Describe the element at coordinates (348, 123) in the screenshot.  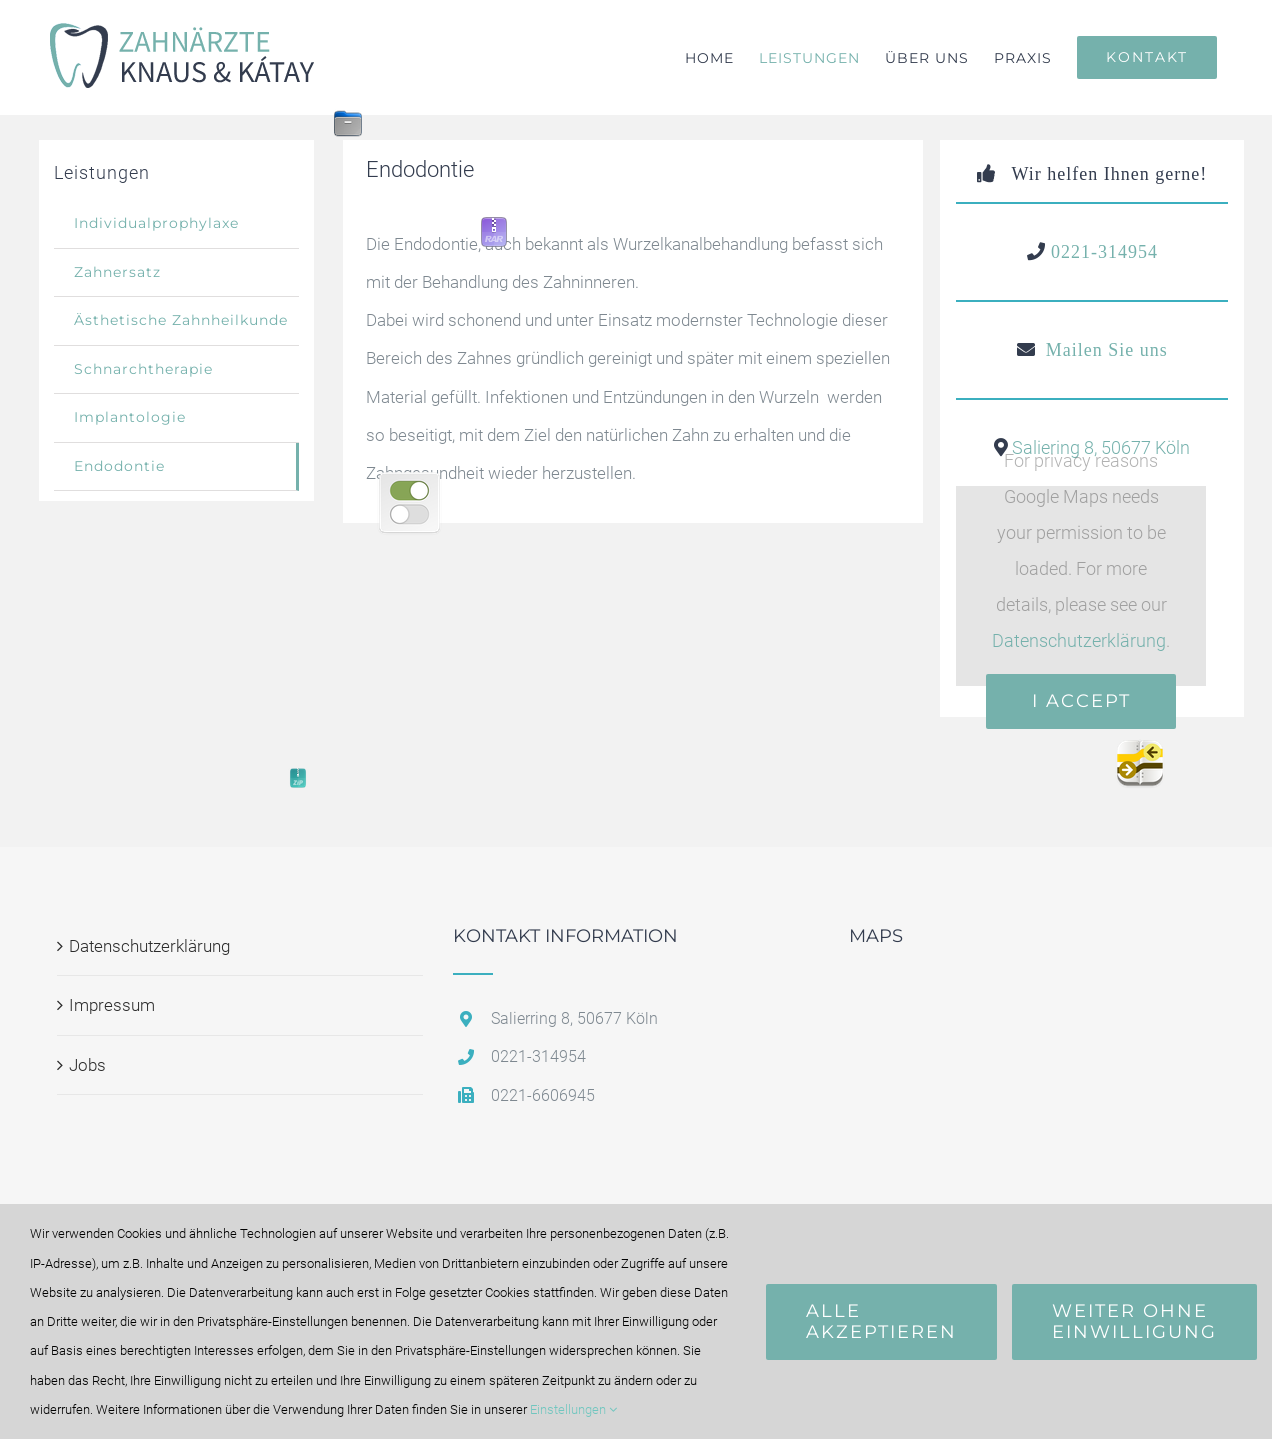
I see `open the file manager application` at that location.